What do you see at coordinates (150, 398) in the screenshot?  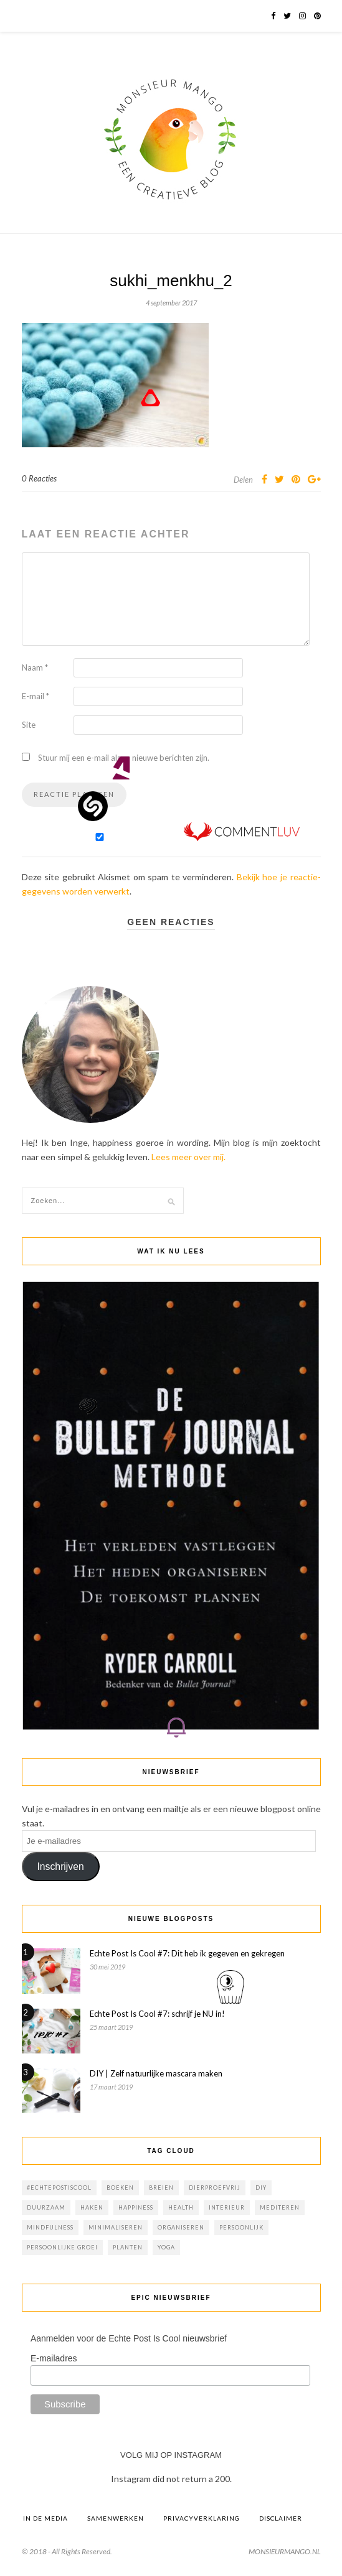 I see `HTC Vive brand logo` at bounding box center [150, 398].